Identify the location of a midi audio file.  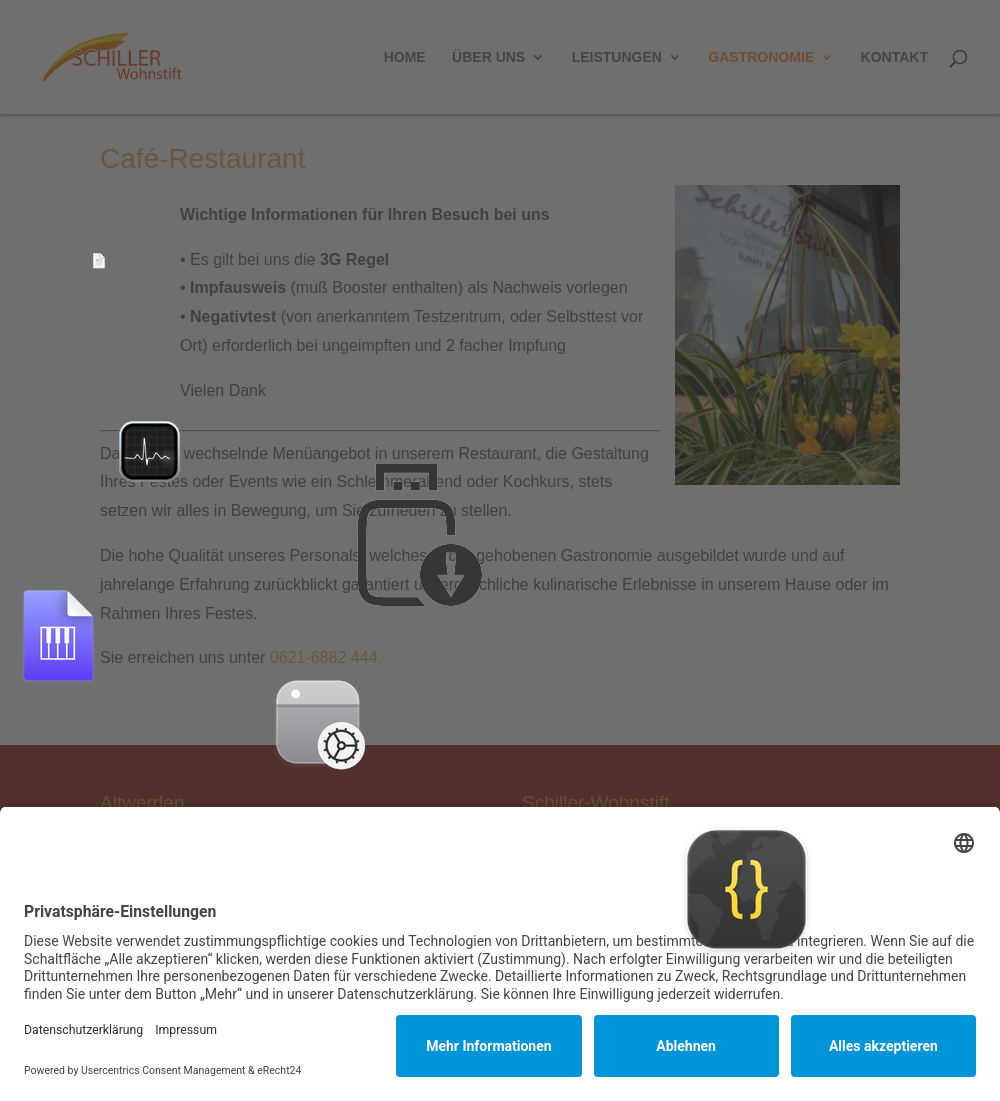
(58, 637).